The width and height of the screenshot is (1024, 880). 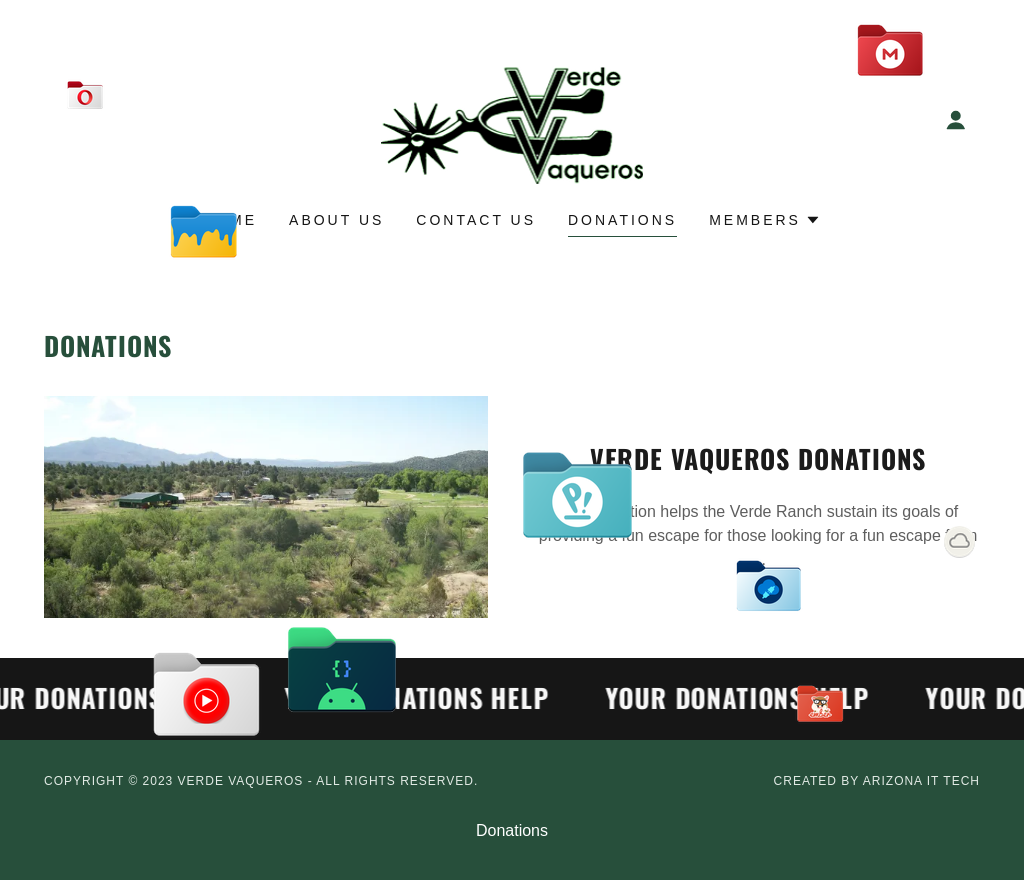 I want to click on open youtube music downloads folder, so click(x=206, y=697).